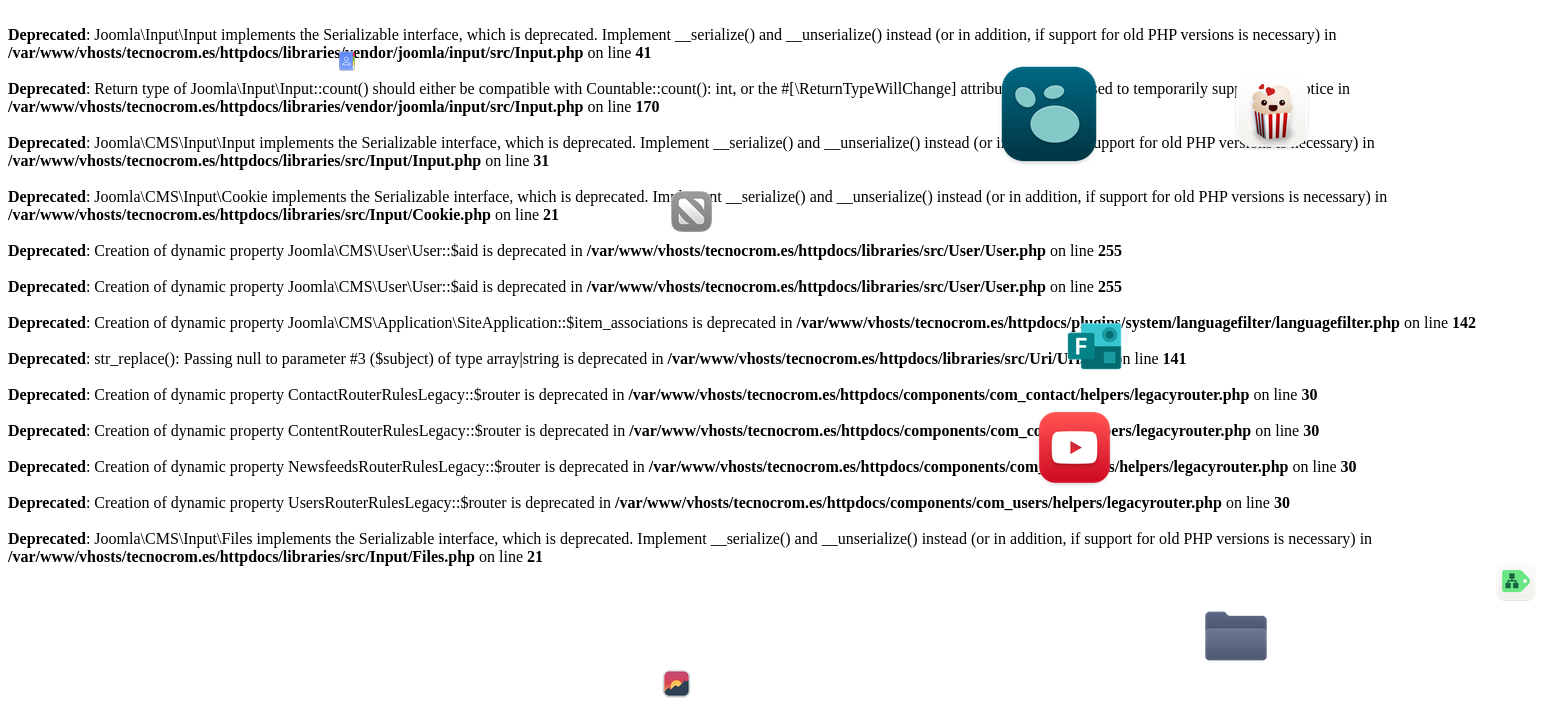 This screenshot has width=1568, height=720. Describe the element at coordinates (1094, 346) in the screenshot. I see `open microsoft forms app` at that location.